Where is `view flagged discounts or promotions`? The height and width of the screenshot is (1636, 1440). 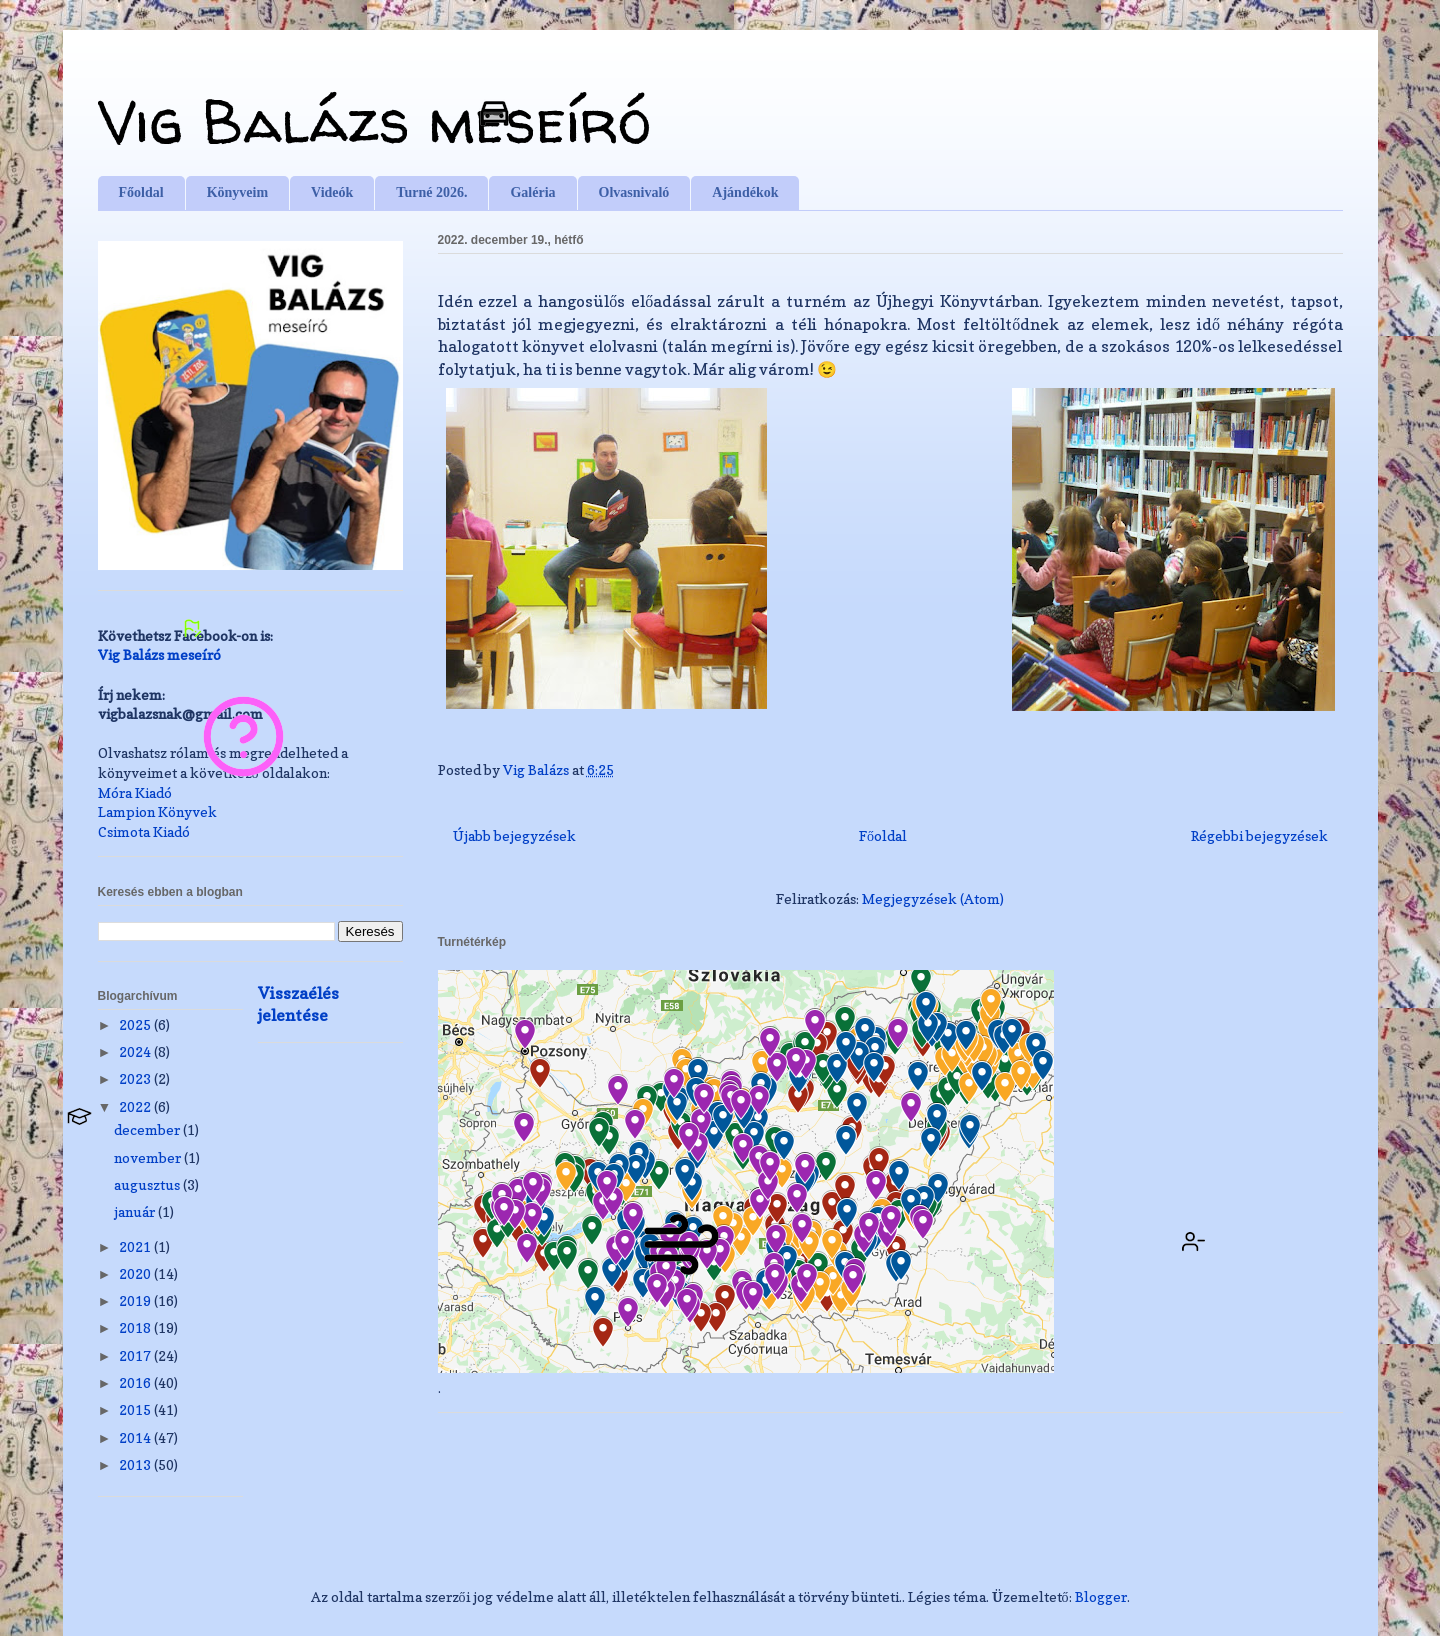
view flagged discounts or promotions is located at coordinates (192, 628).